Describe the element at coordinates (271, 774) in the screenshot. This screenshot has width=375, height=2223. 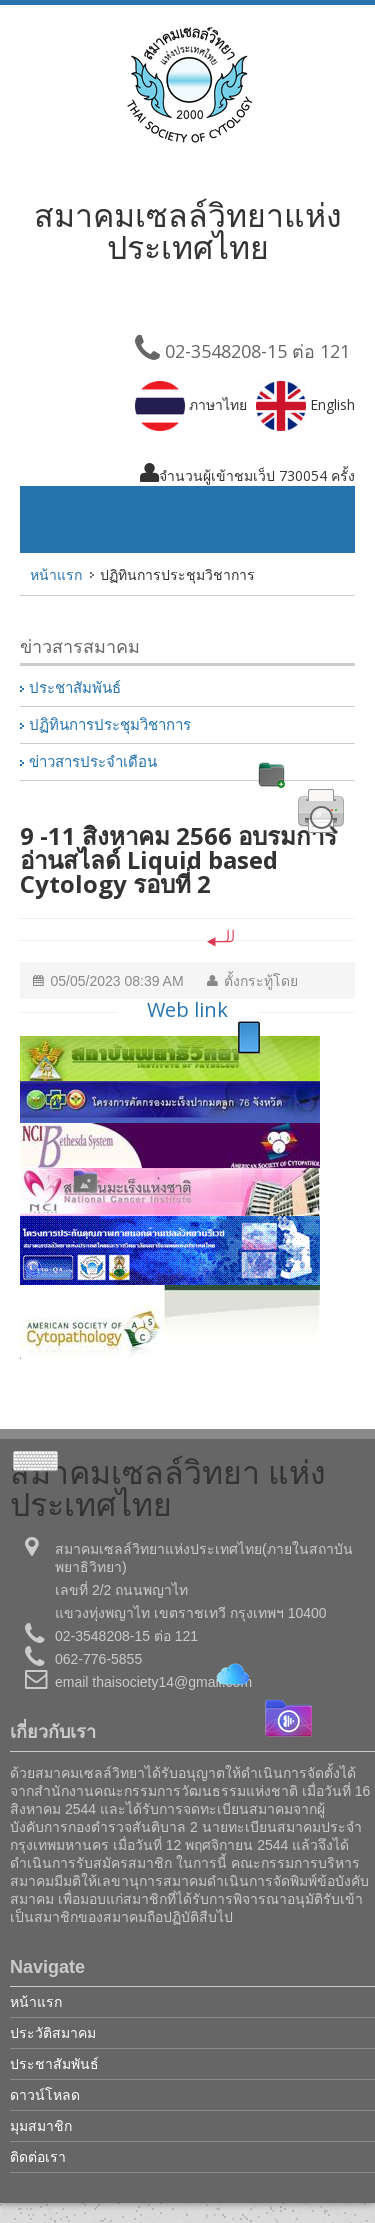
I see `create a new folder` at that location.